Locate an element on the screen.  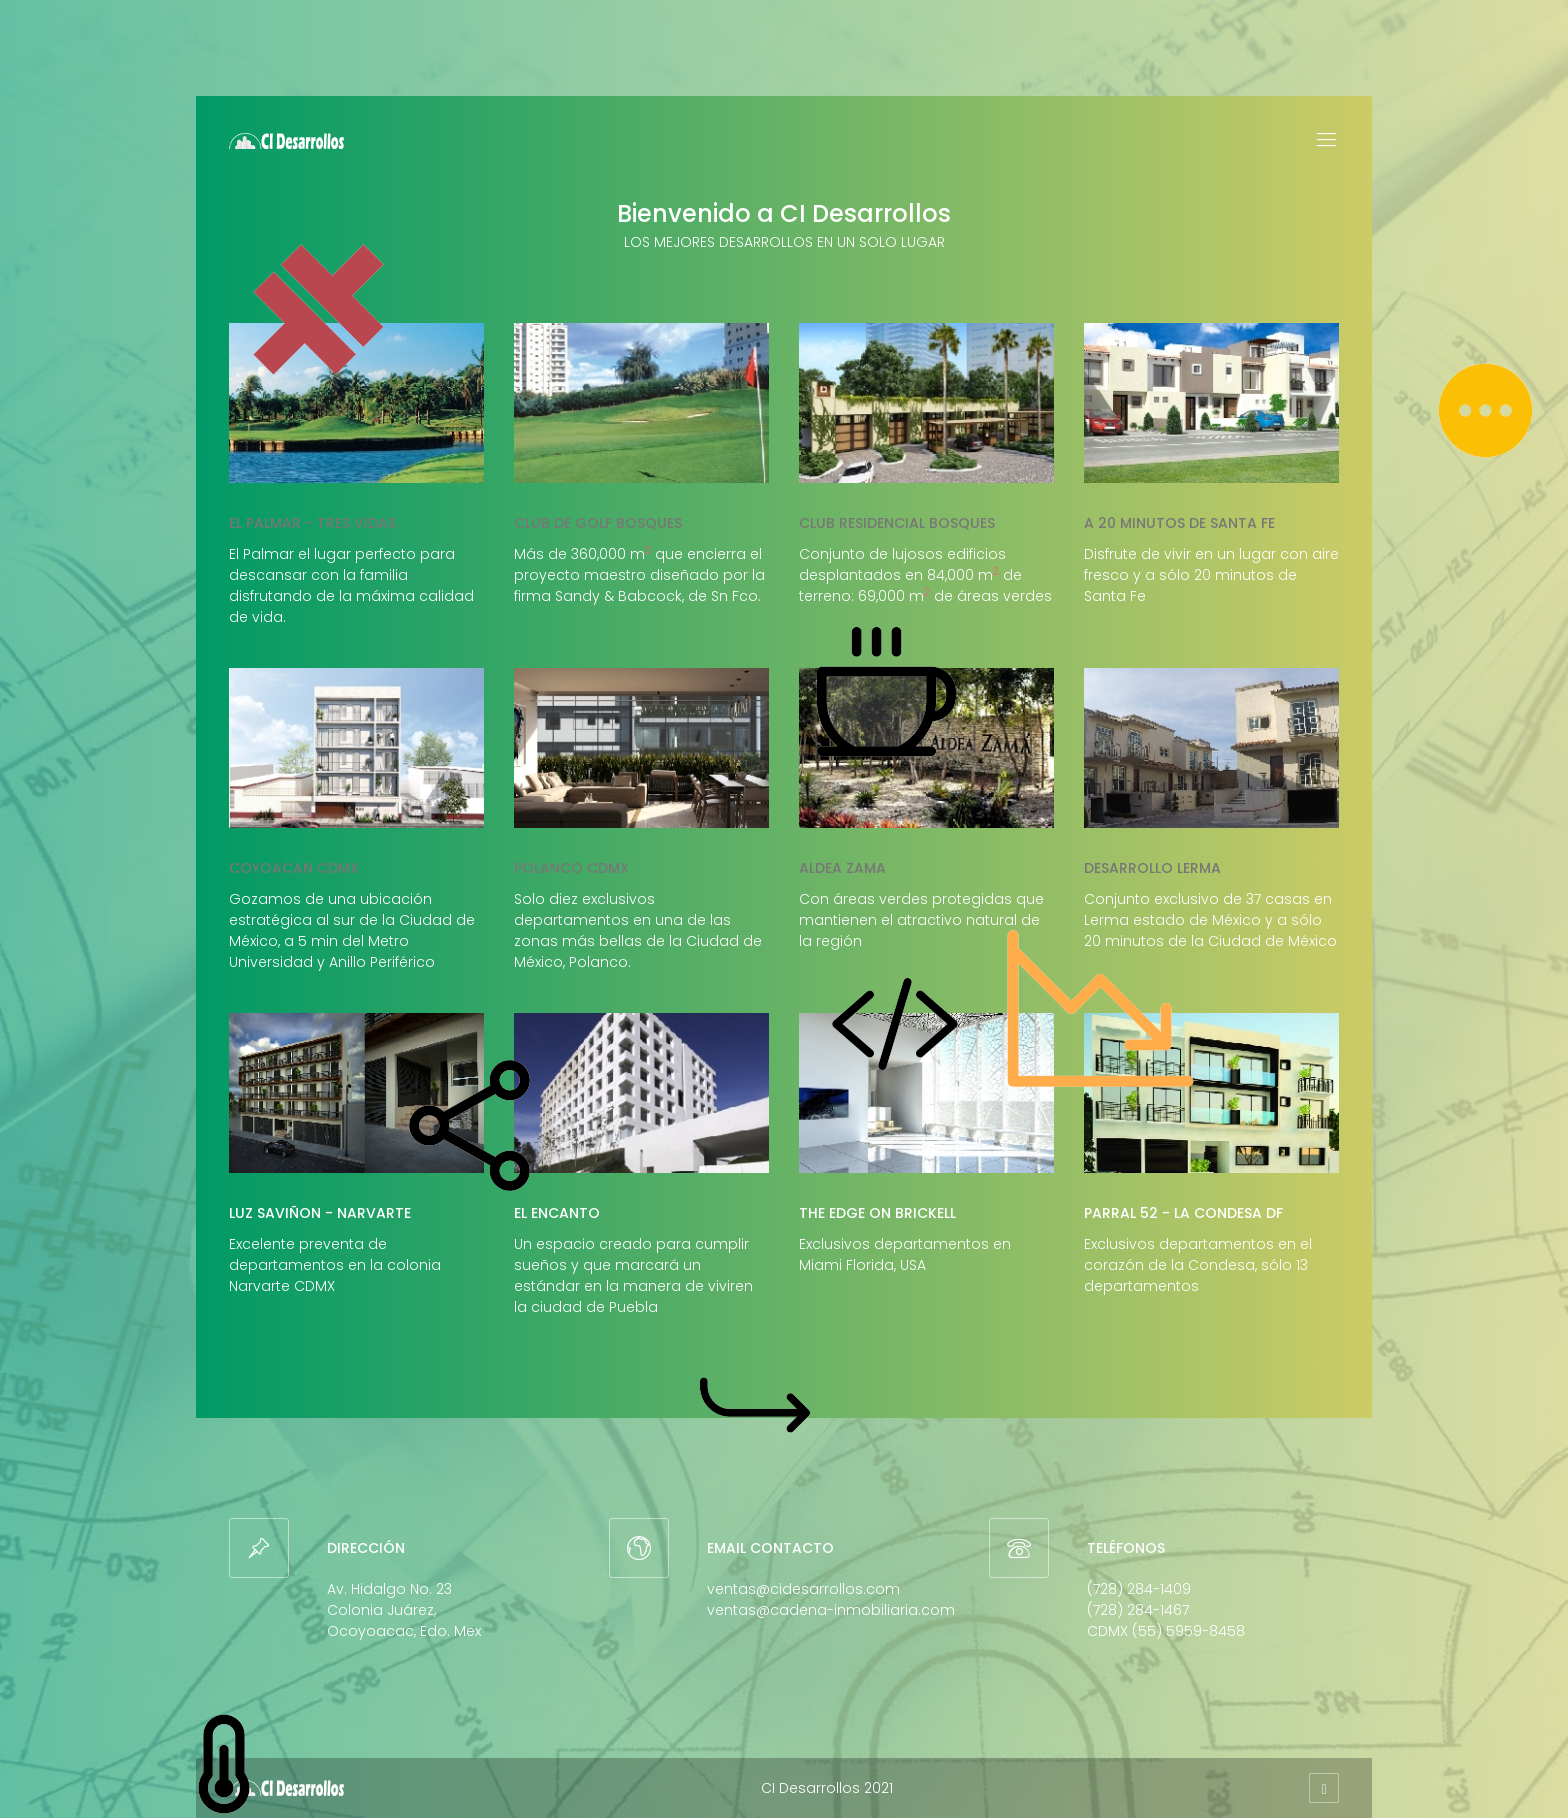
share content to social media is located at coordinates (469, 1125).